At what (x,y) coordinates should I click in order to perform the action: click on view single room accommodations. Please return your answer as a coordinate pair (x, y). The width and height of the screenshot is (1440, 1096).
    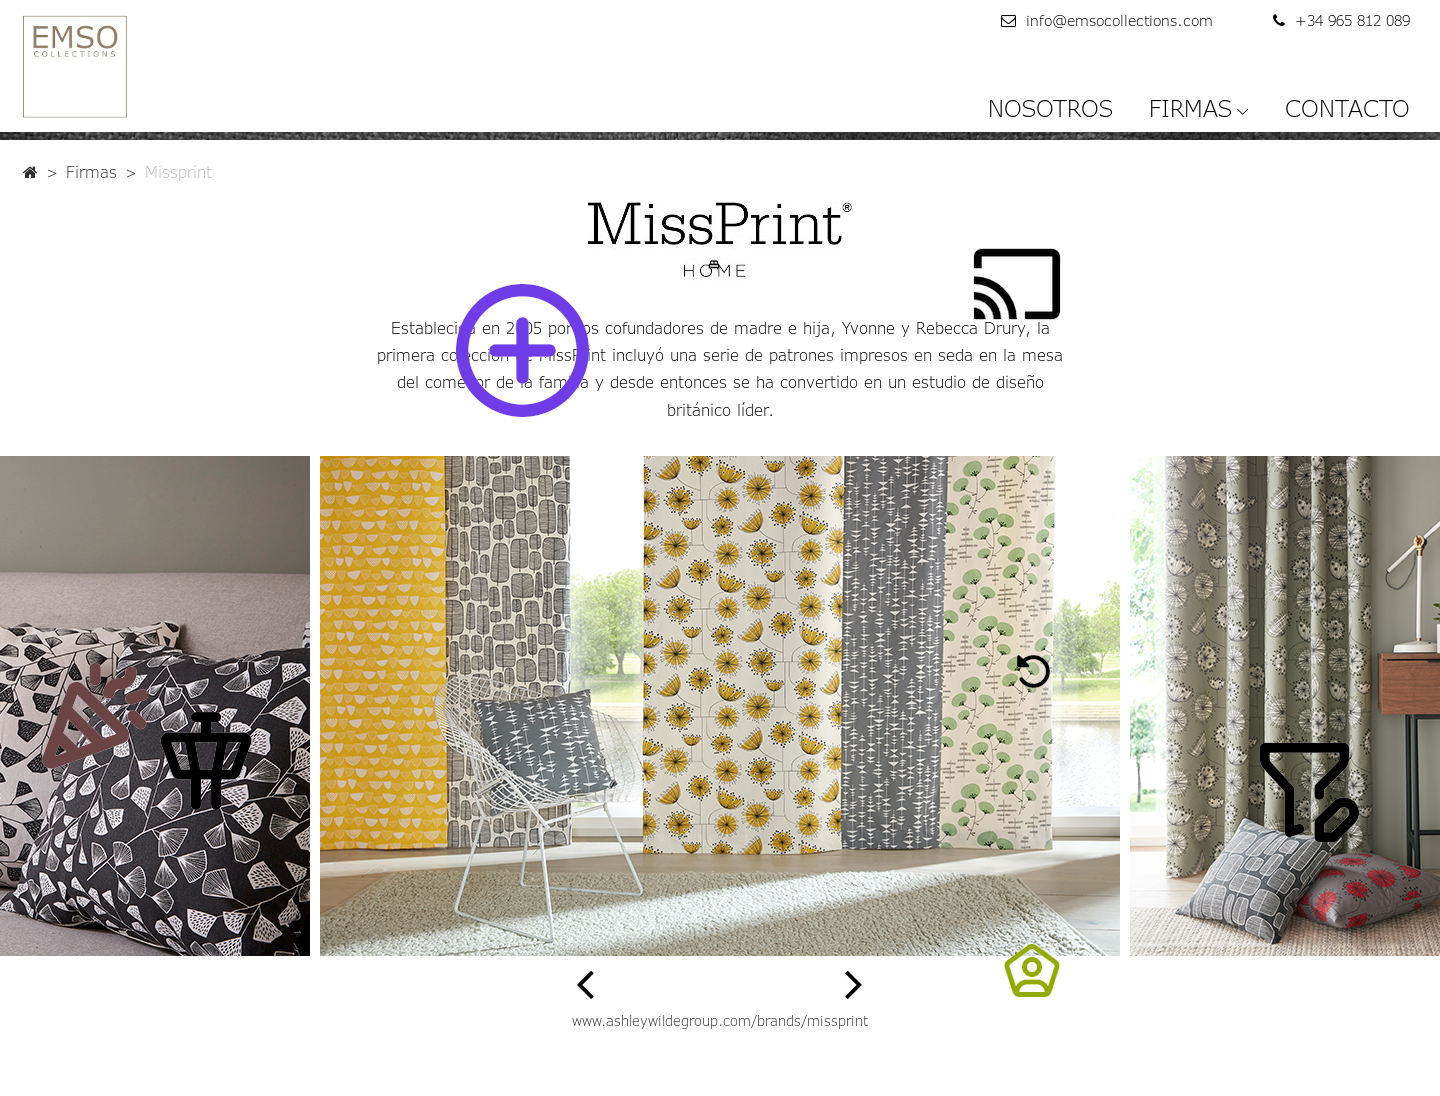
    Looking at the image, I should click on (714, 265).